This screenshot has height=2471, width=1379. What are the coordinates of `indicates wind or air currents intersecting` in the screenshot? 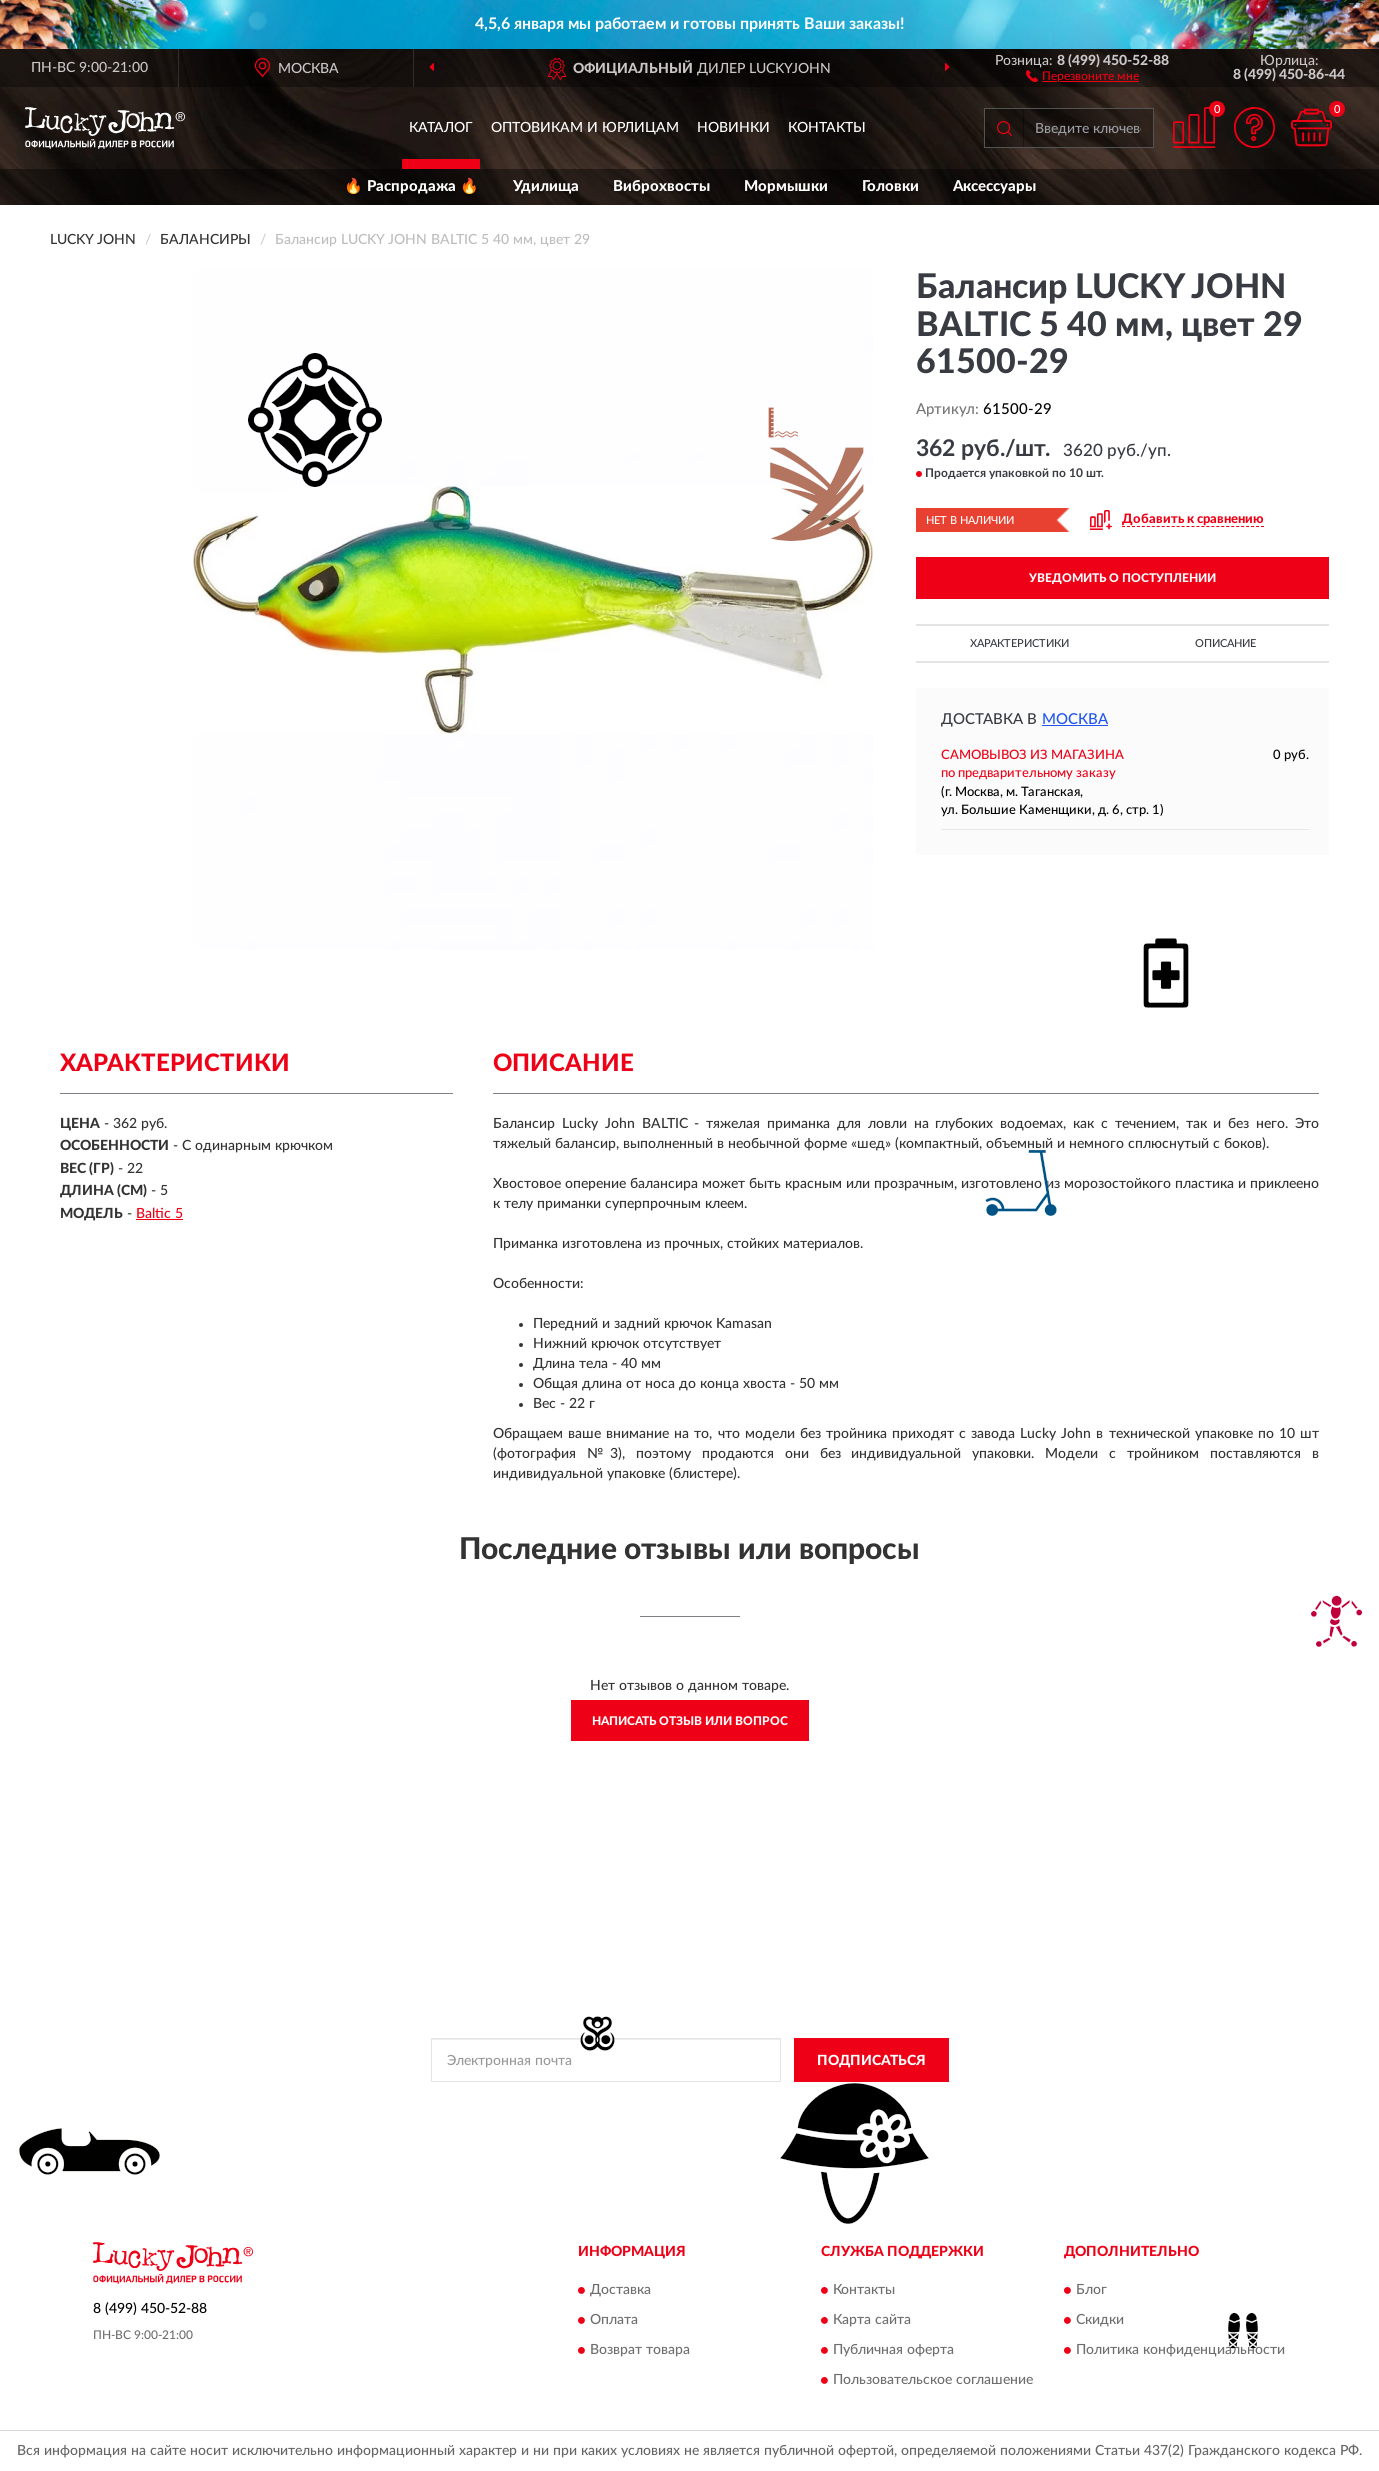 It's located at (816, 494).